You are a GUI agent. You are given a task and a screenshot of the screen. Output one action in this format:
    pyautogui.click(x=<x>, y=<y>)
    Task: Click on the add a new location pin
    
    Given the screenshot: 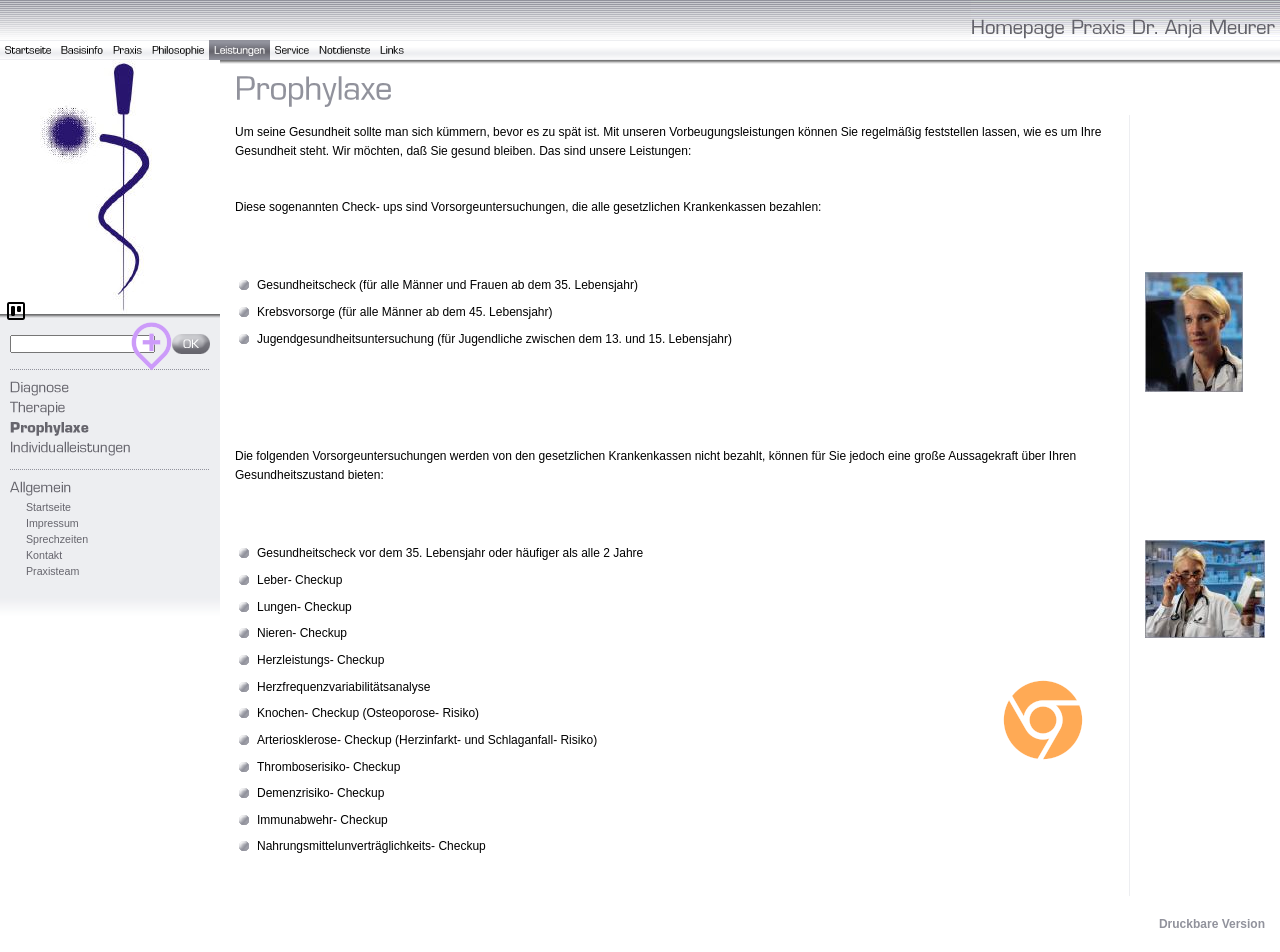 What is the action you would take?
    pyautogui.click(x=151, y=344)
    